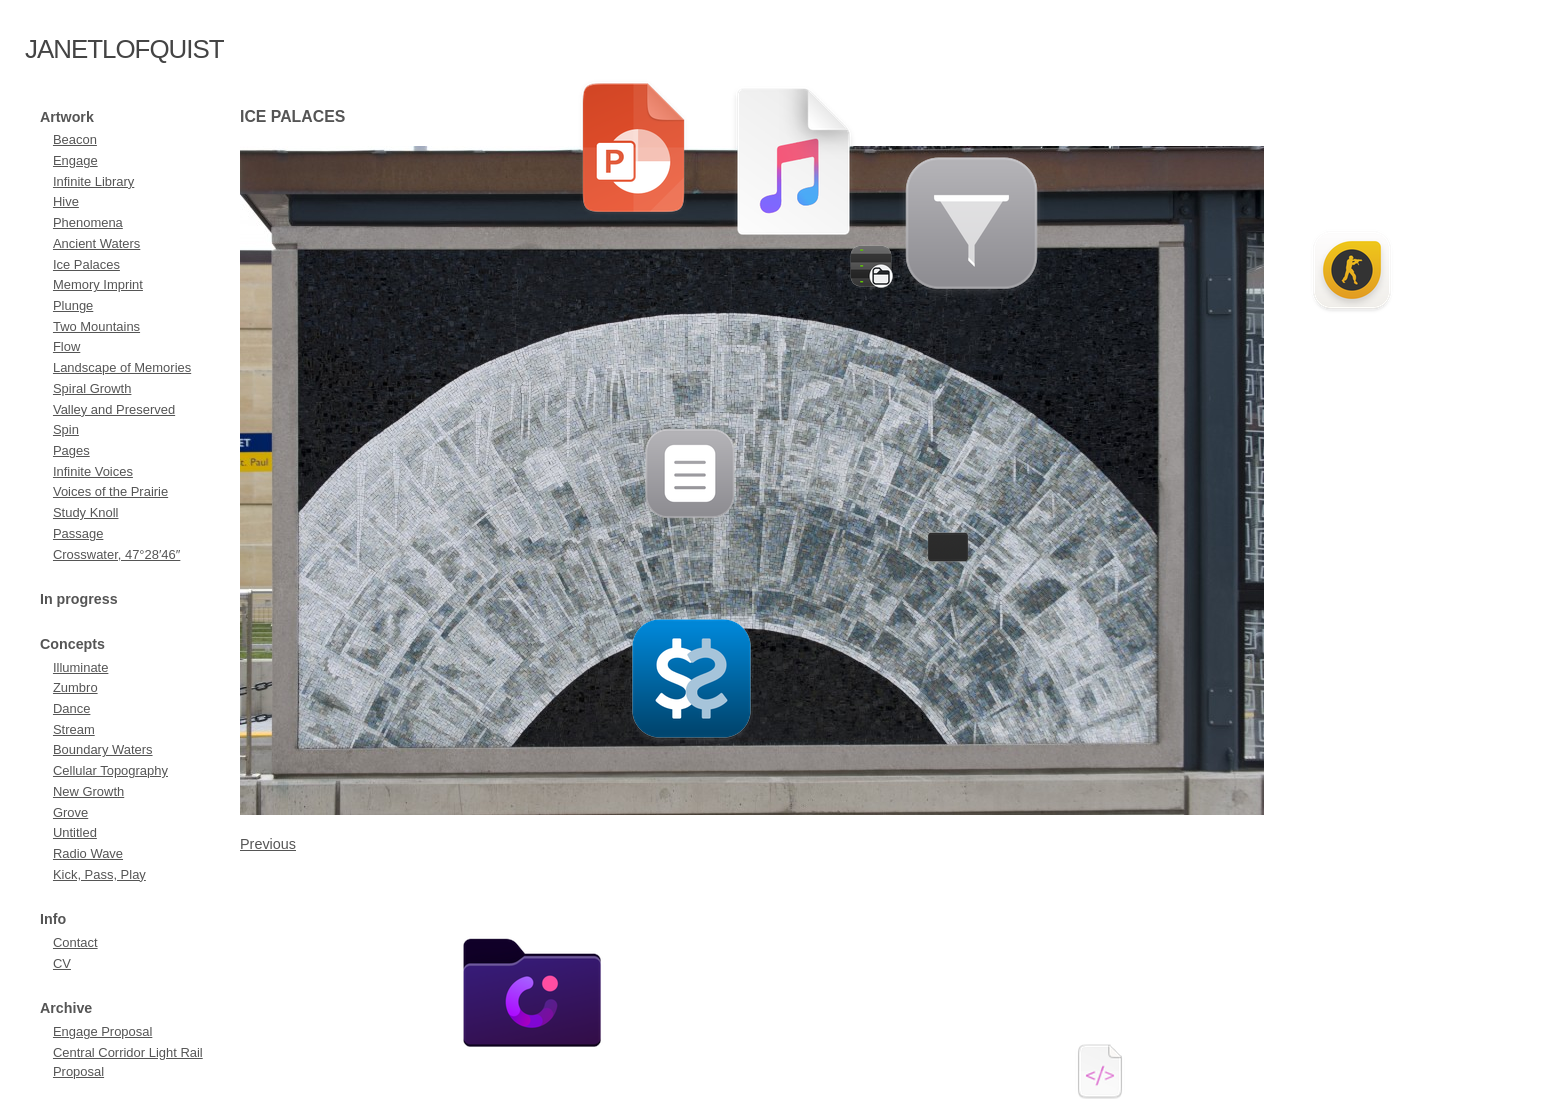 This screenshot has width=1568, height=1107. Describe the element at coordinates (948, 547) in the screenshot. I see `magic trackpad connected via bluetooth` at that location.